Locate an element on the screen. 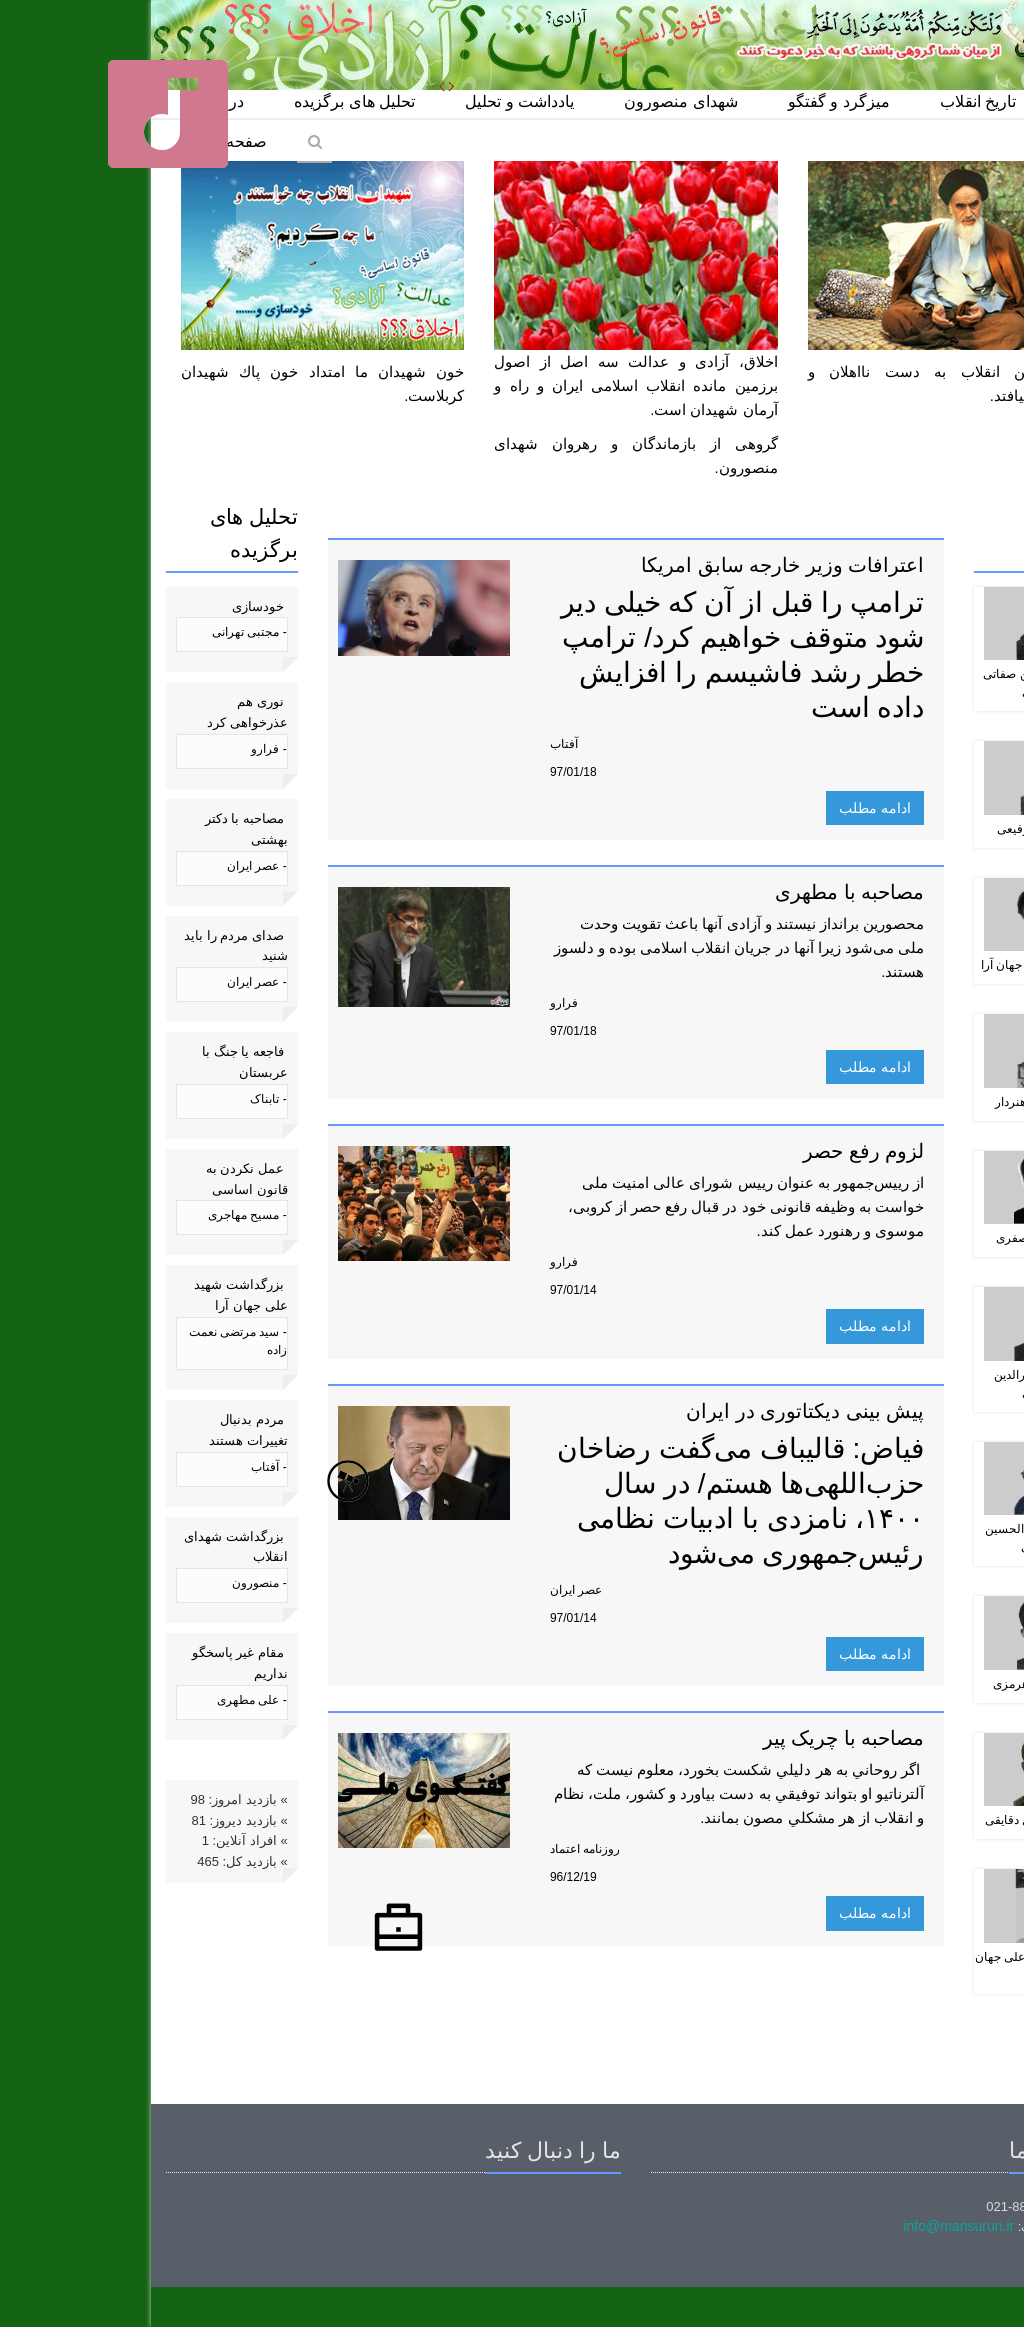 This screenshot has height=2327, width=1024. view or edit source code is located at coordinates (446, 86).